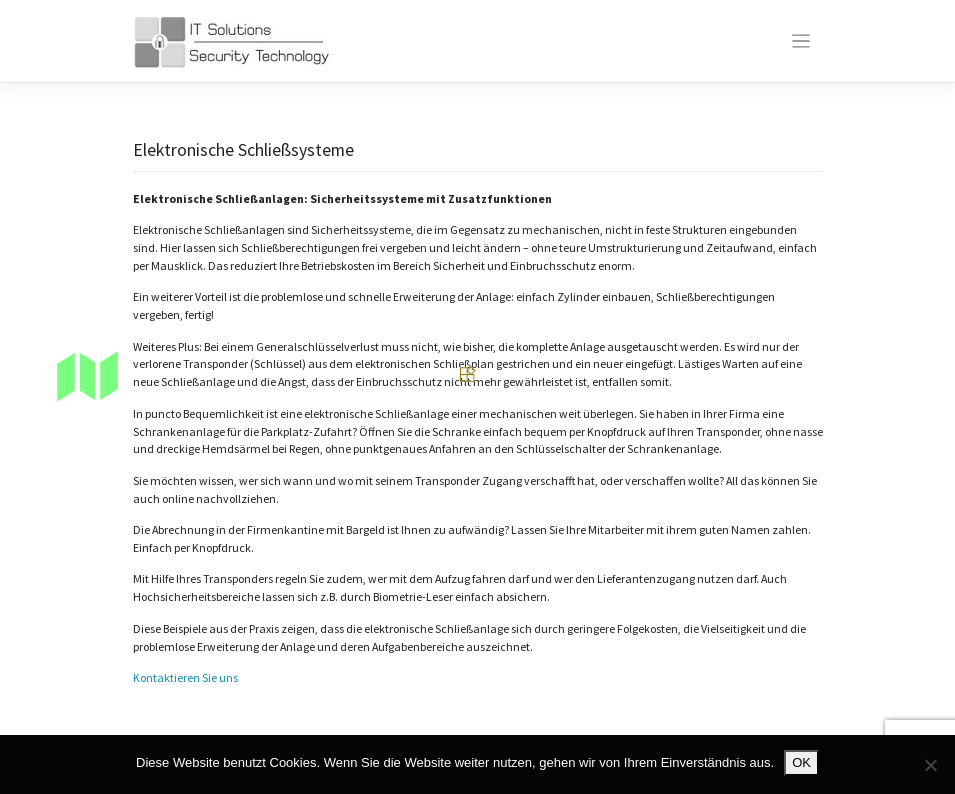 This screenshot has height=794, width=955. Describe the element at coordinates (87, 376) in the screenshot. I see `open map view` at that location.